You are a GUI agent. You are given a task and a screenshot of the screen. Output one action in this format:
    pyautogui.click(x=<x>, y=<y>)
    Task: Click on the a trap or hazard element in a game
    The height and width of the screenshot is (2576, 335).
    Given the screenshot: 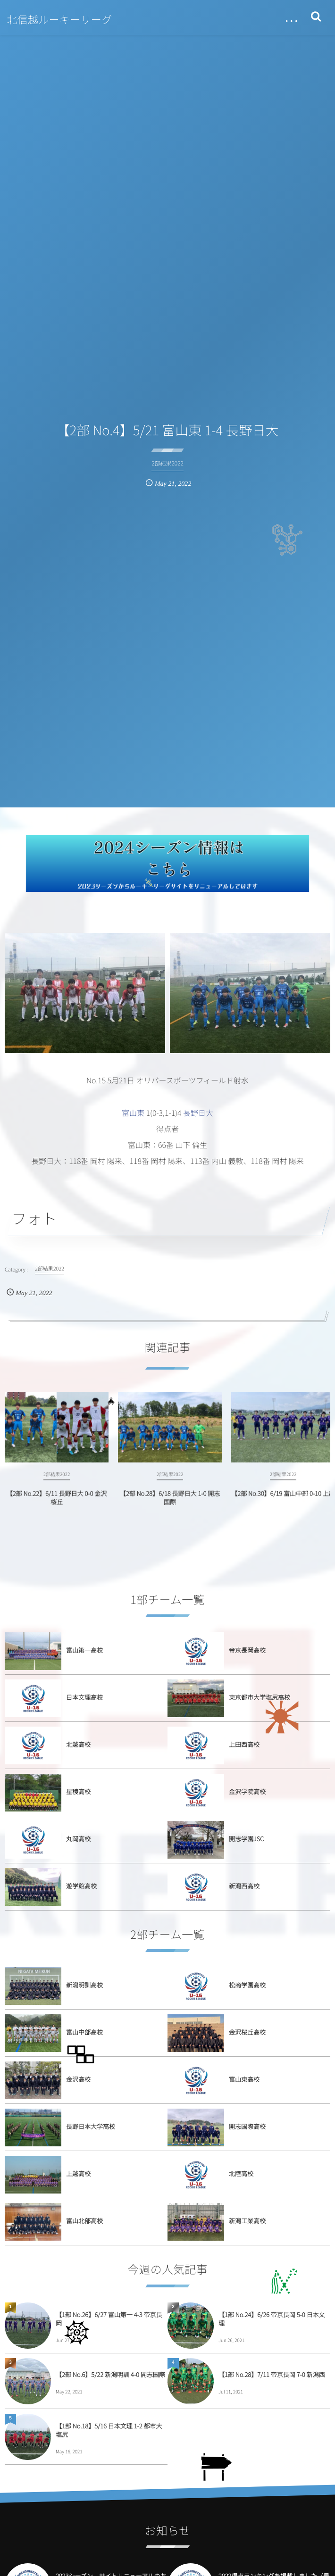 What is the action you would take?
    pyautogui.click(x=77, y=2332)
    